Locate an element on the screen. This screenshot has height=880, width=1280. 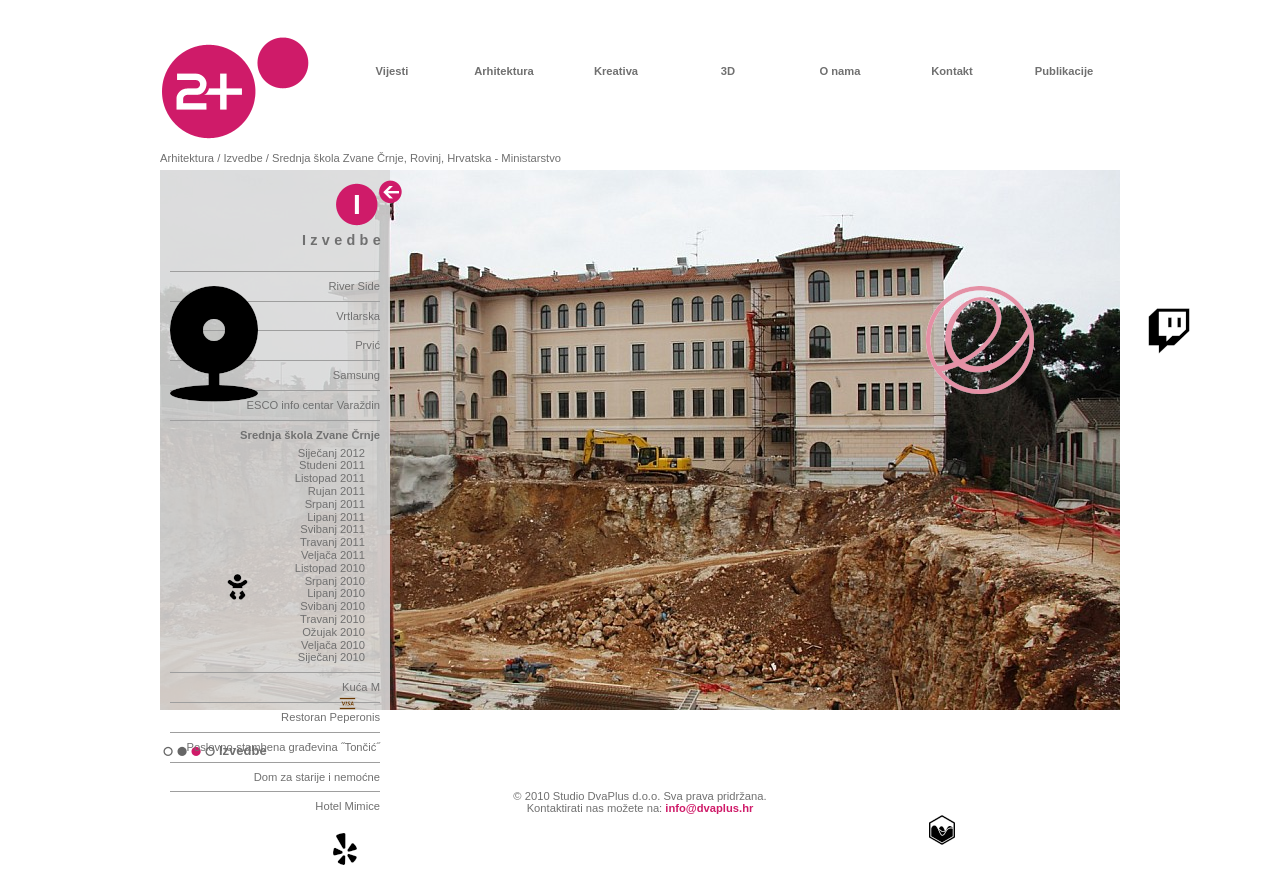
elementary OS branding logo is located at coordinates (980, 340).